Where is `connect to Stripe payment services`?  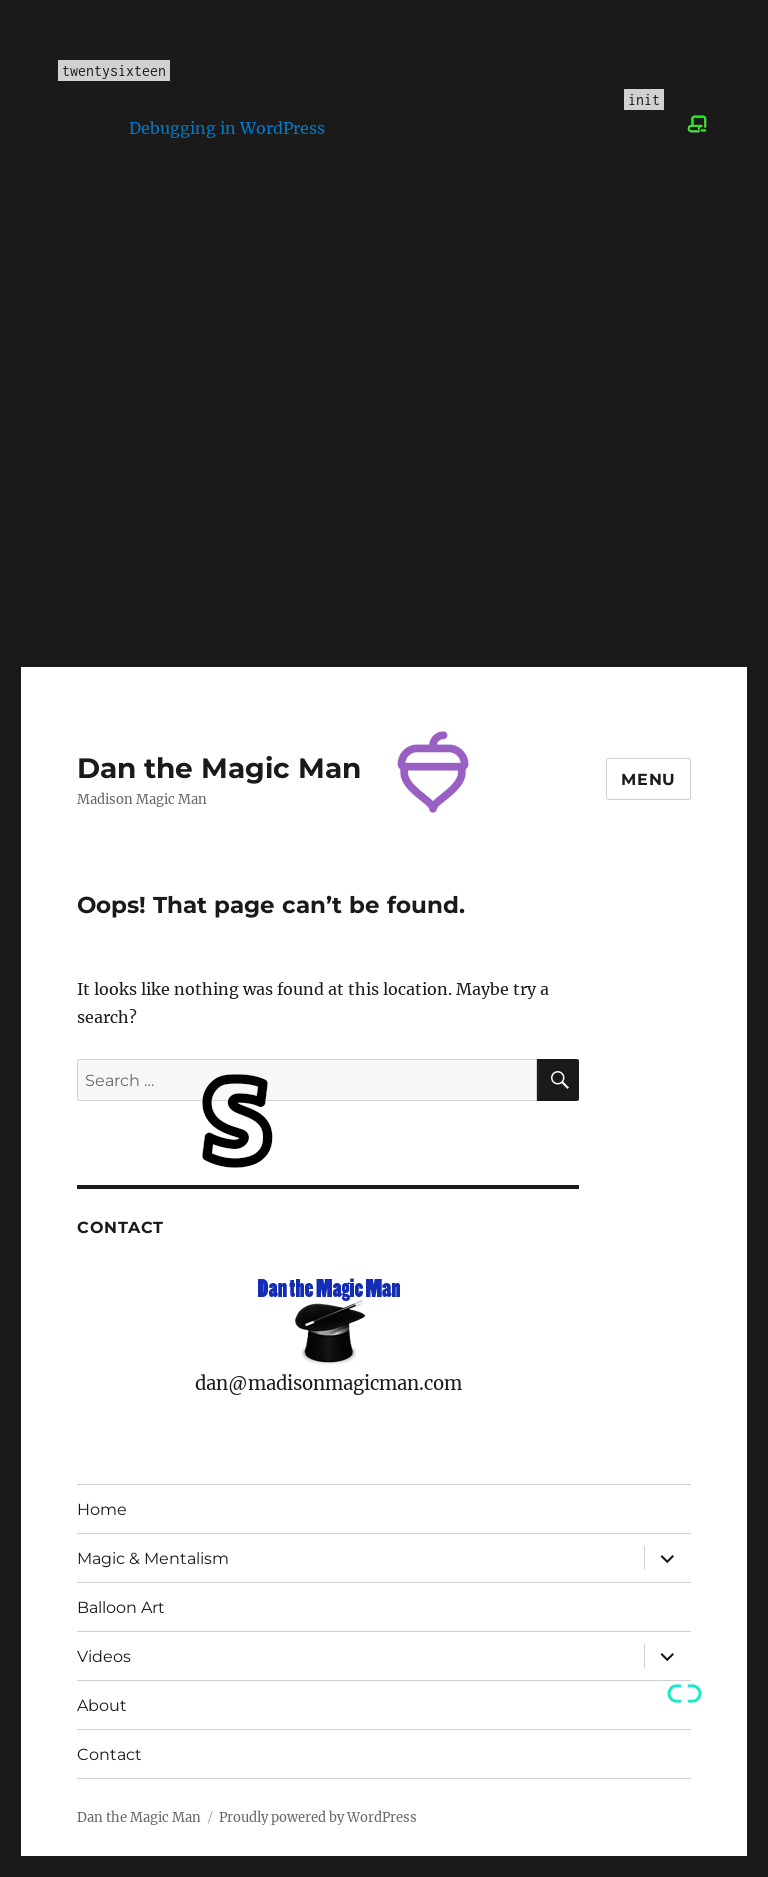
connect to Stripe payment services is located at coordinates (235, 1121).